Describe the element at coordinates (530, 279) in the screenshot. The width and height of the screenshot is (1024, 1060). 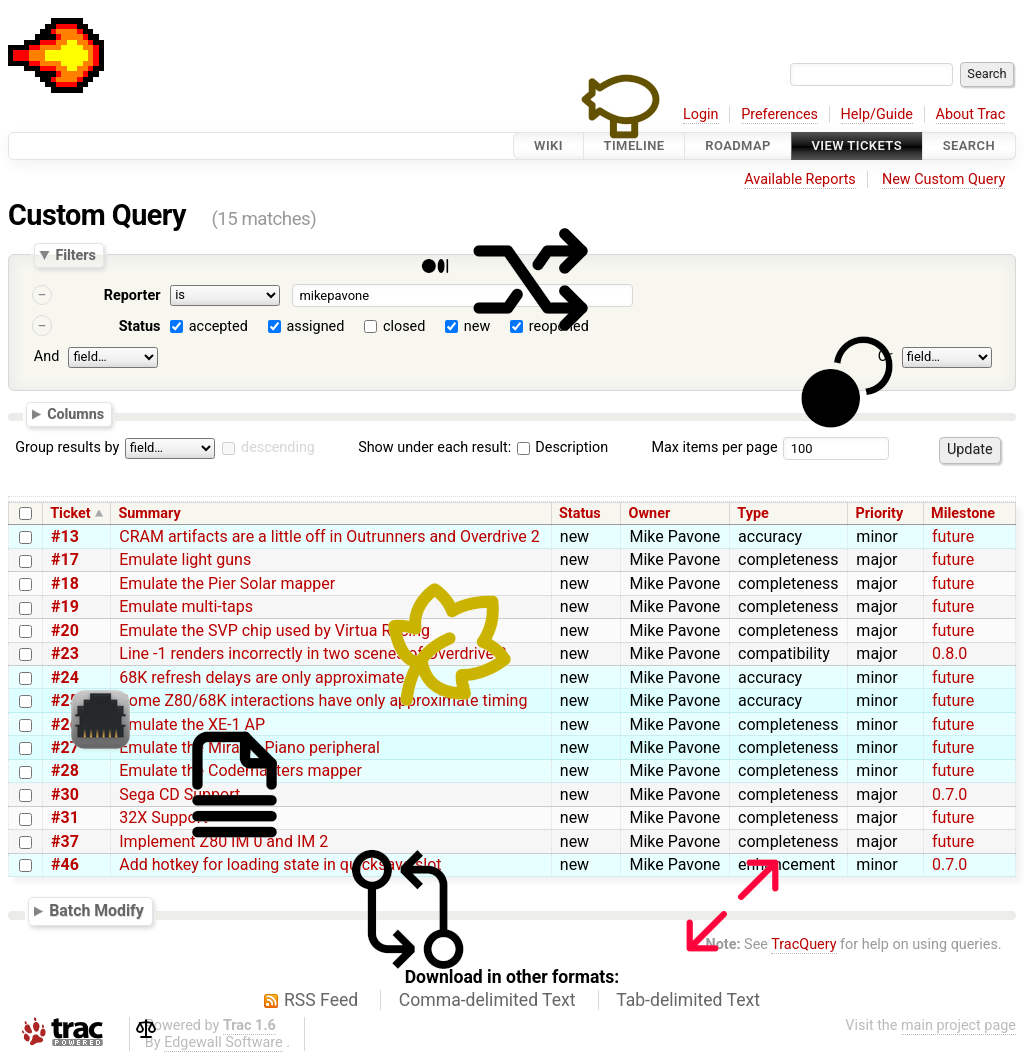
I see `shuffle or randomize content` at that location.